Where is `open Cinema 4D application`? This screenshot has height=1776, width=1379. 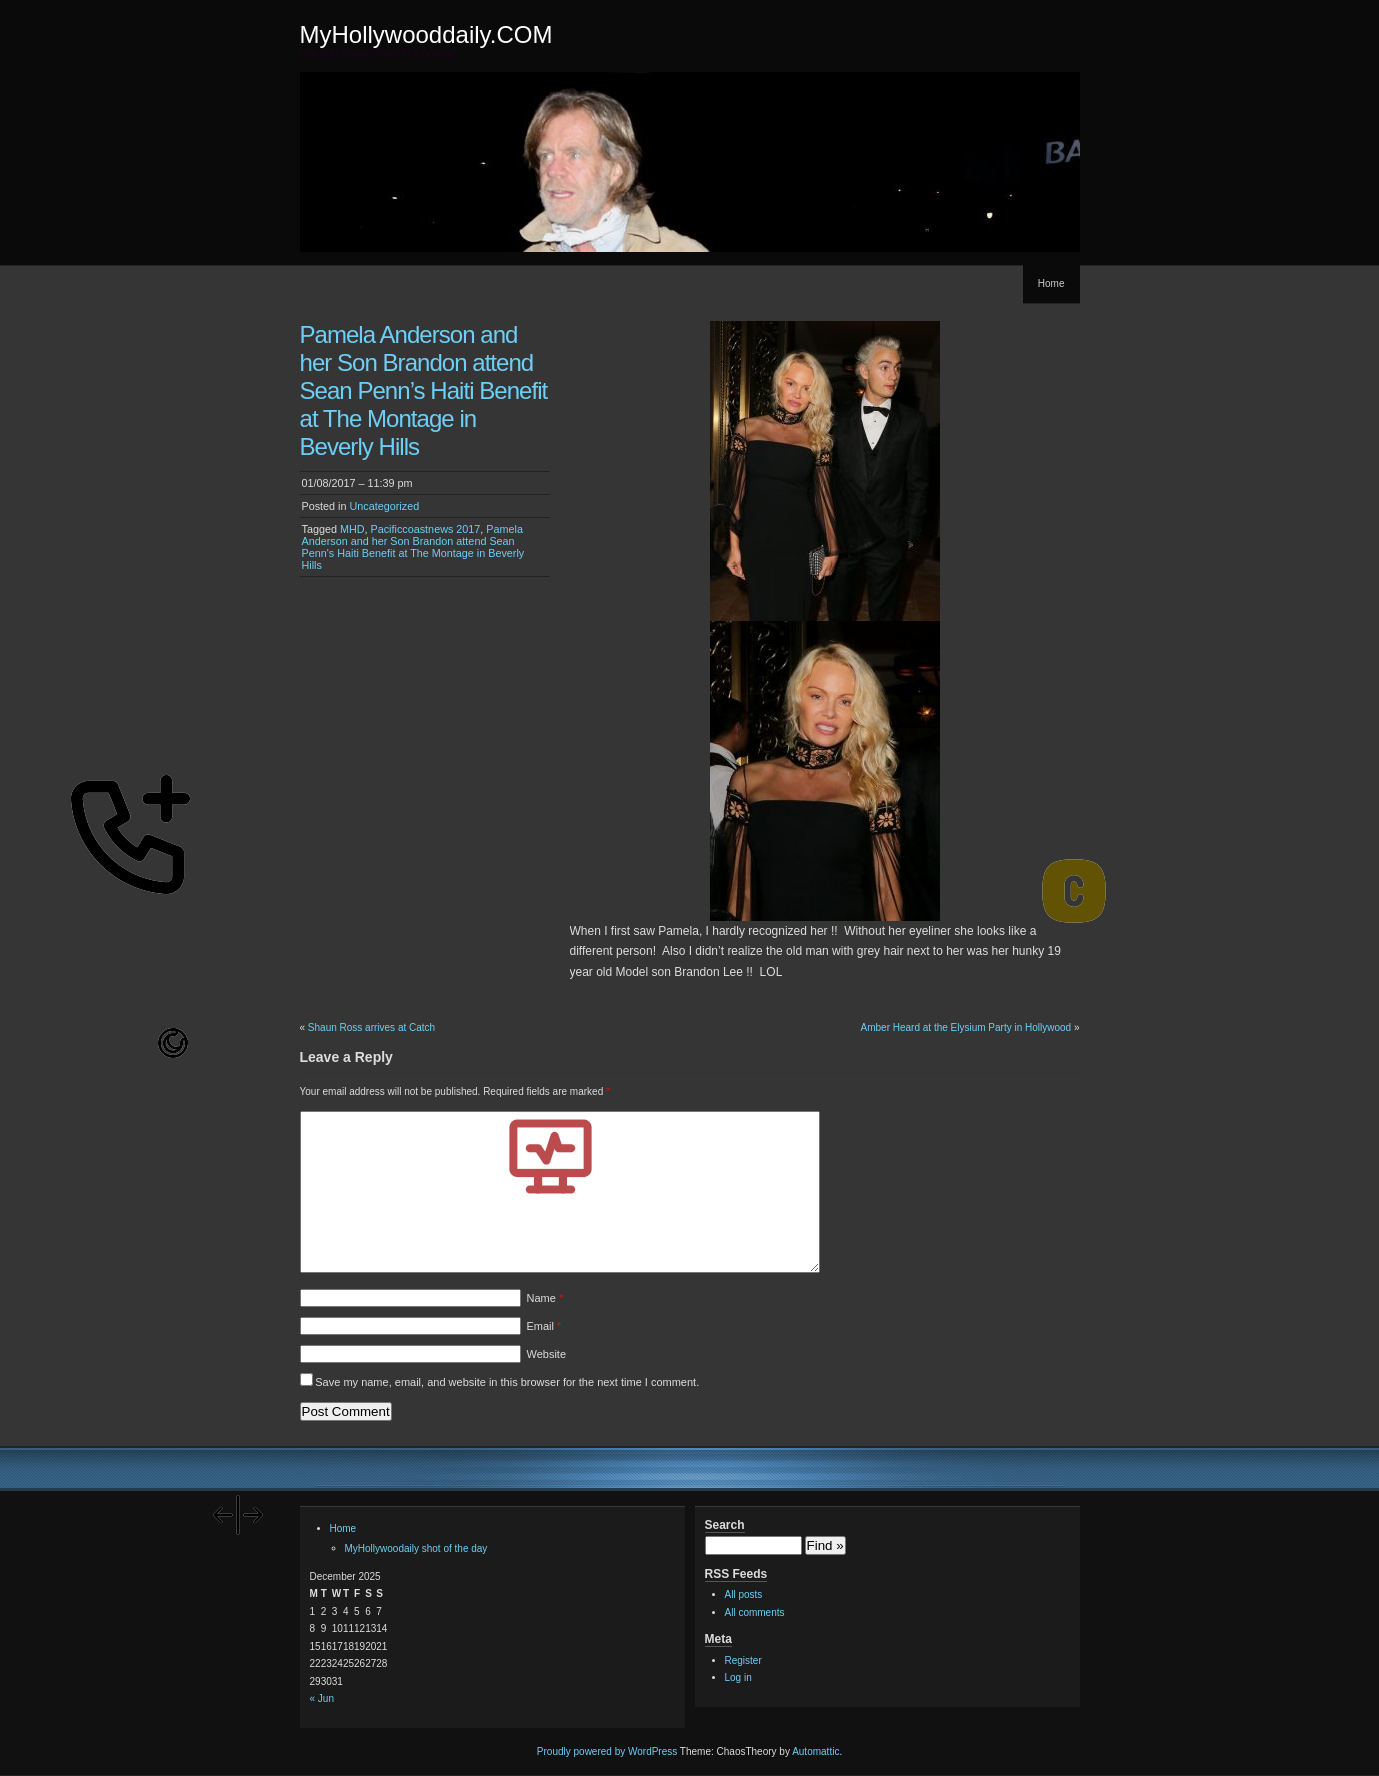
open Cinema 4D application is located at coordinates (173, 1043).